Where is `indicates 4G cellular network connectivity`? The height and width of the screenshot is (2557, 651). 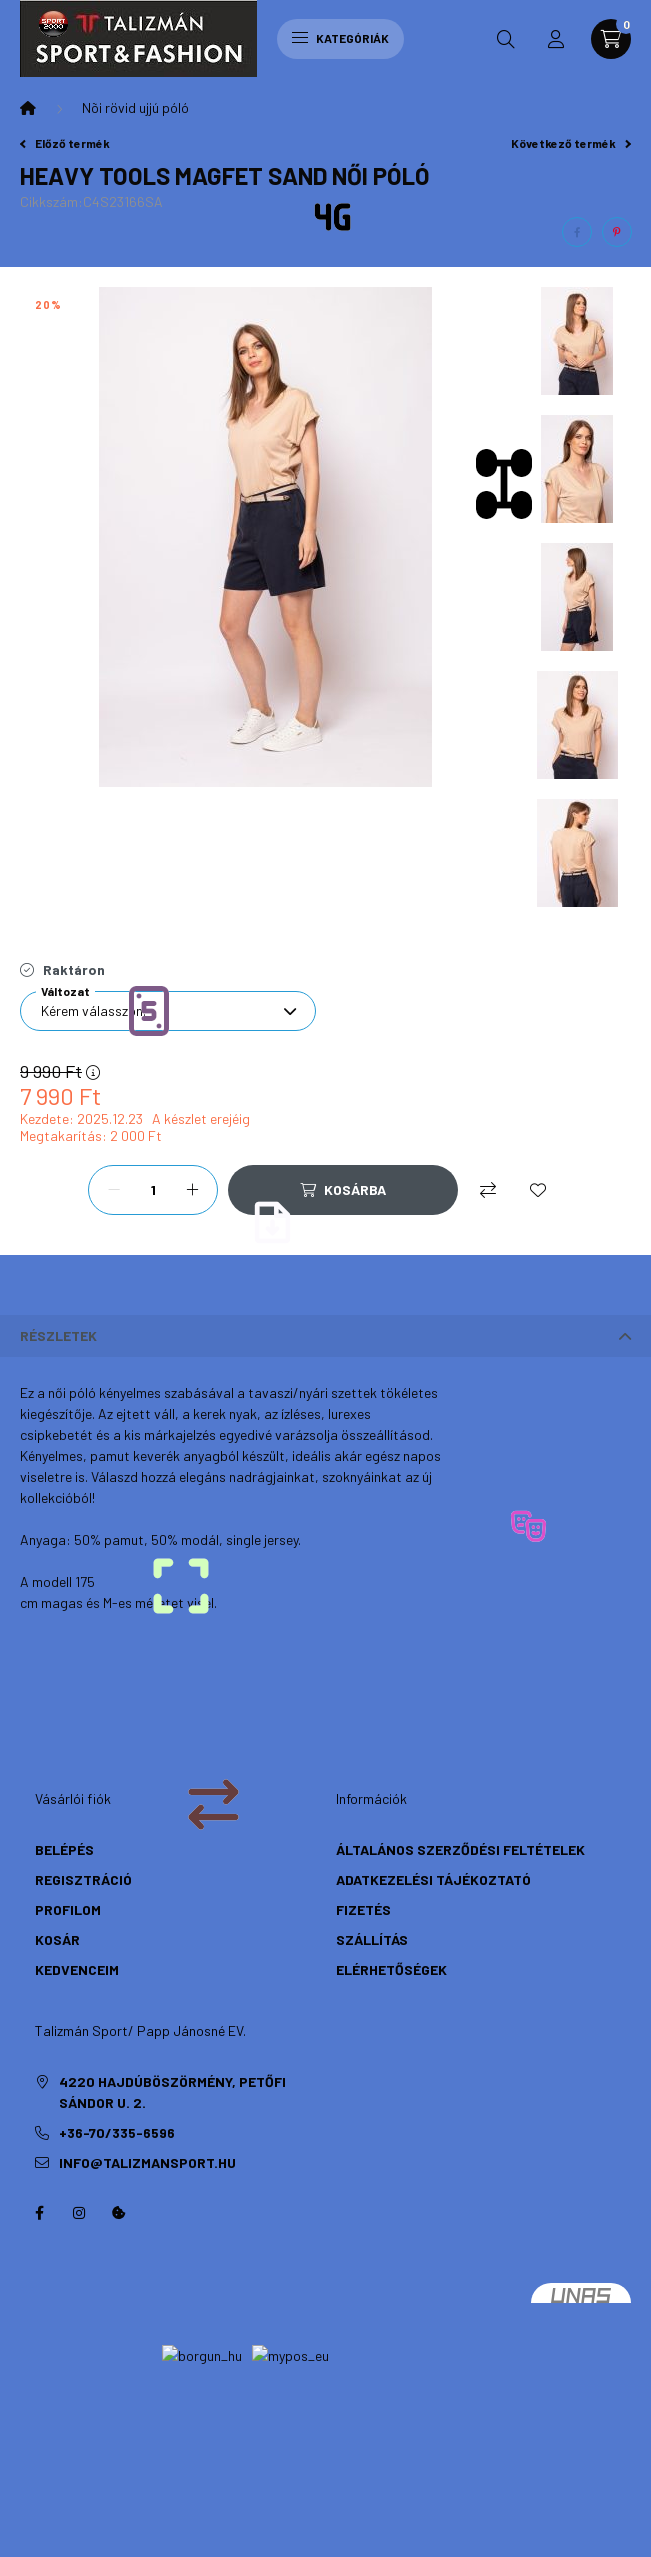
indicates 4G cellular network connectivity is located at coordinates (334, 217).